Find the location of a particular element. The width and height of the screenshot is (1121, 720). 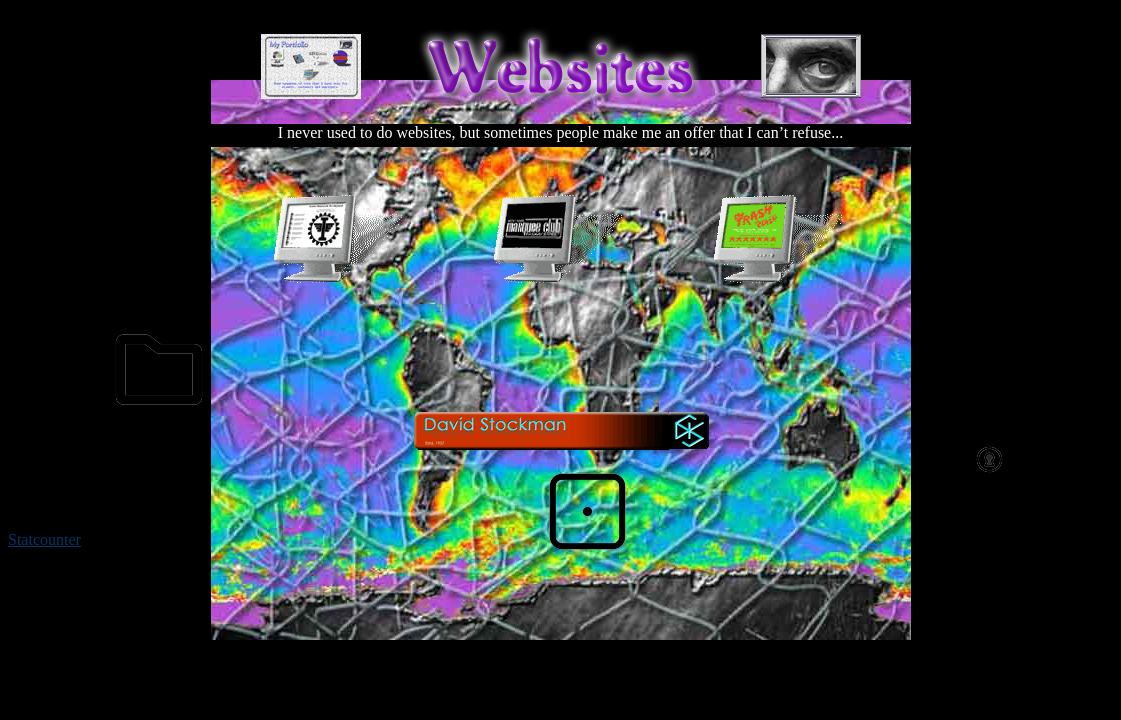

access security or privacy settings is located at coordinates (989, 459).